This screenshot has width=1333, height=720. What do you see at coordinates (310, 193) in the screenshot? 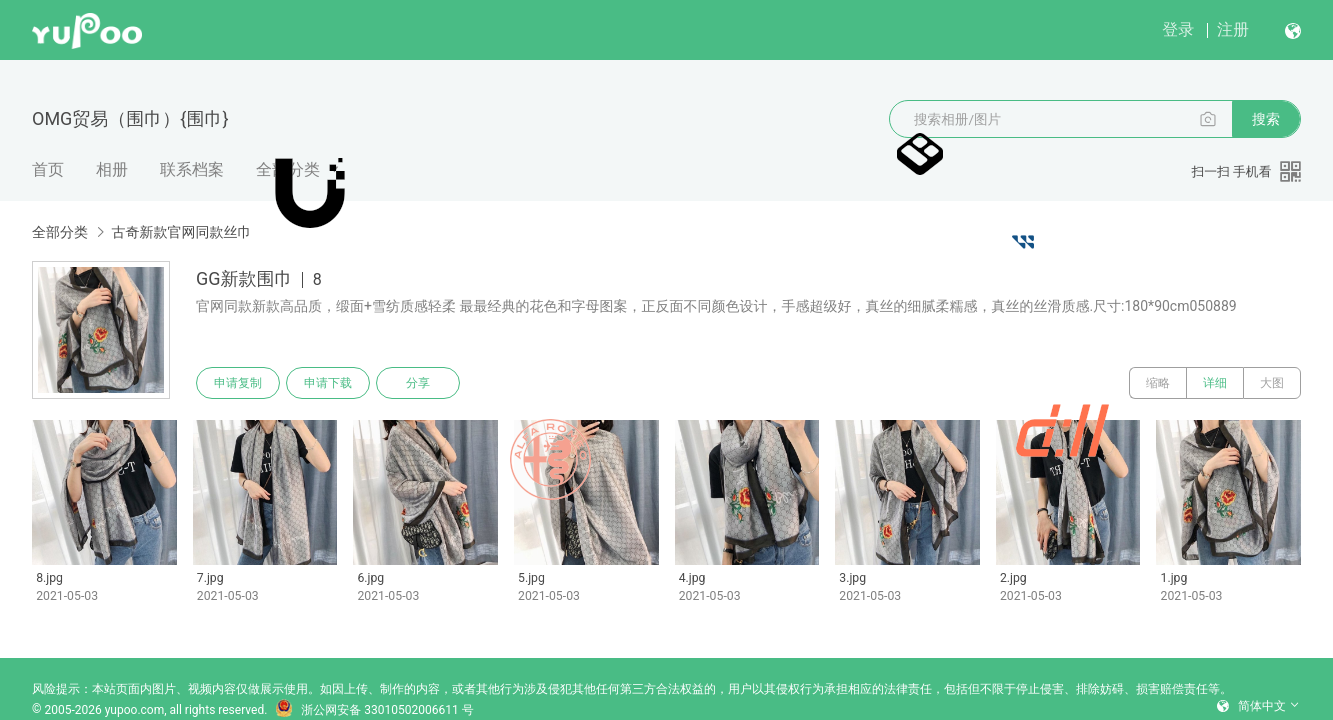
I see `ubiquiti networks company logo` at bounding box center [310, 193].